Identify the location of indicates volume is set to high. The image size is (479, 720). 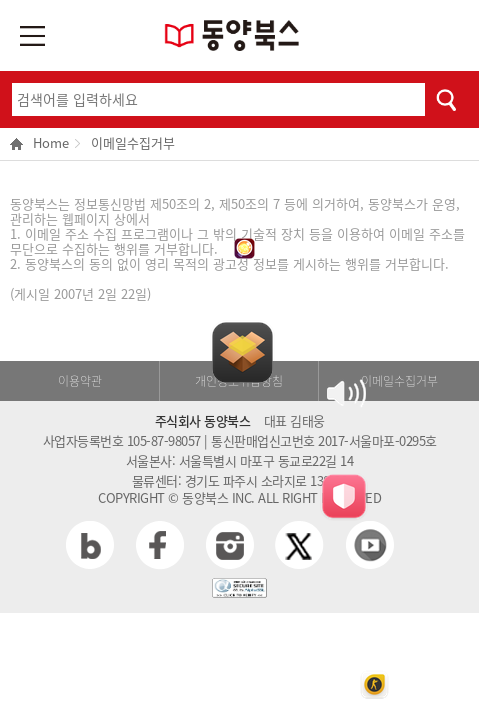
(346, 393).